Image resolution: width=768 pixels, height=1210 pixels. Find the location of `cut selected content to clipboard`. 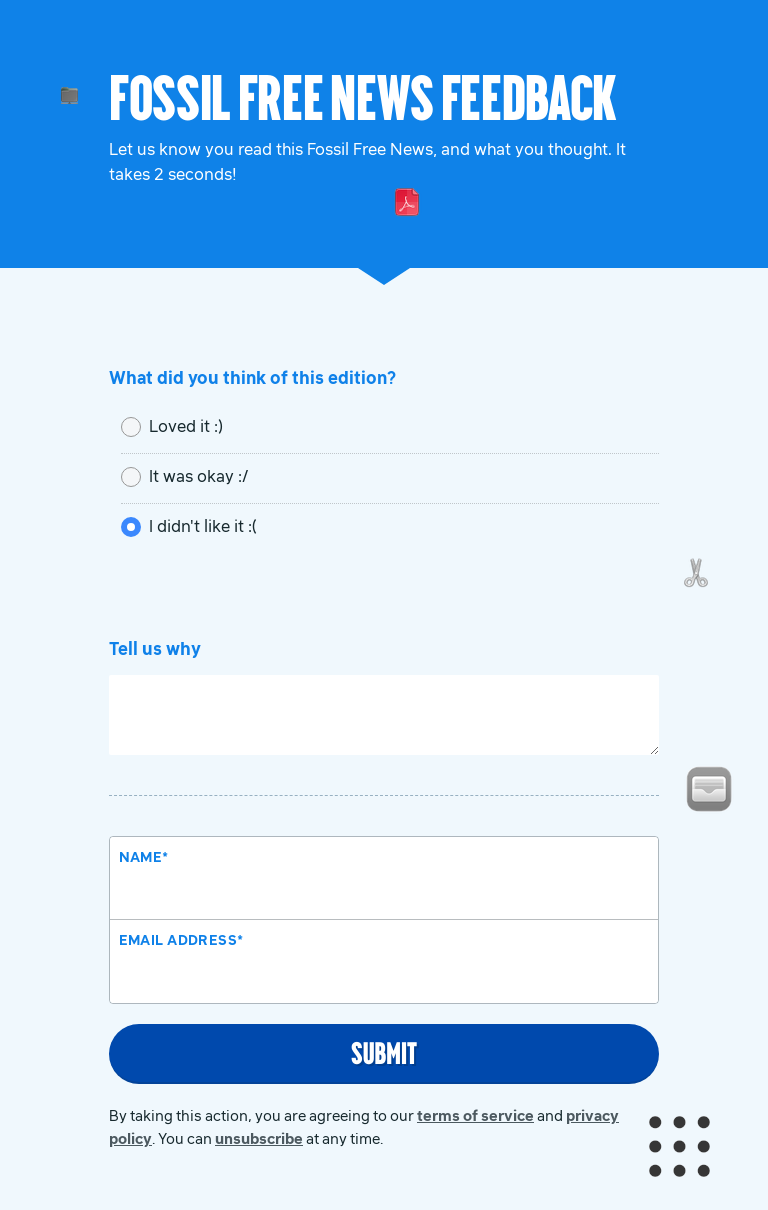

cut selected content to clipboard is located at coordinates (696, 573).